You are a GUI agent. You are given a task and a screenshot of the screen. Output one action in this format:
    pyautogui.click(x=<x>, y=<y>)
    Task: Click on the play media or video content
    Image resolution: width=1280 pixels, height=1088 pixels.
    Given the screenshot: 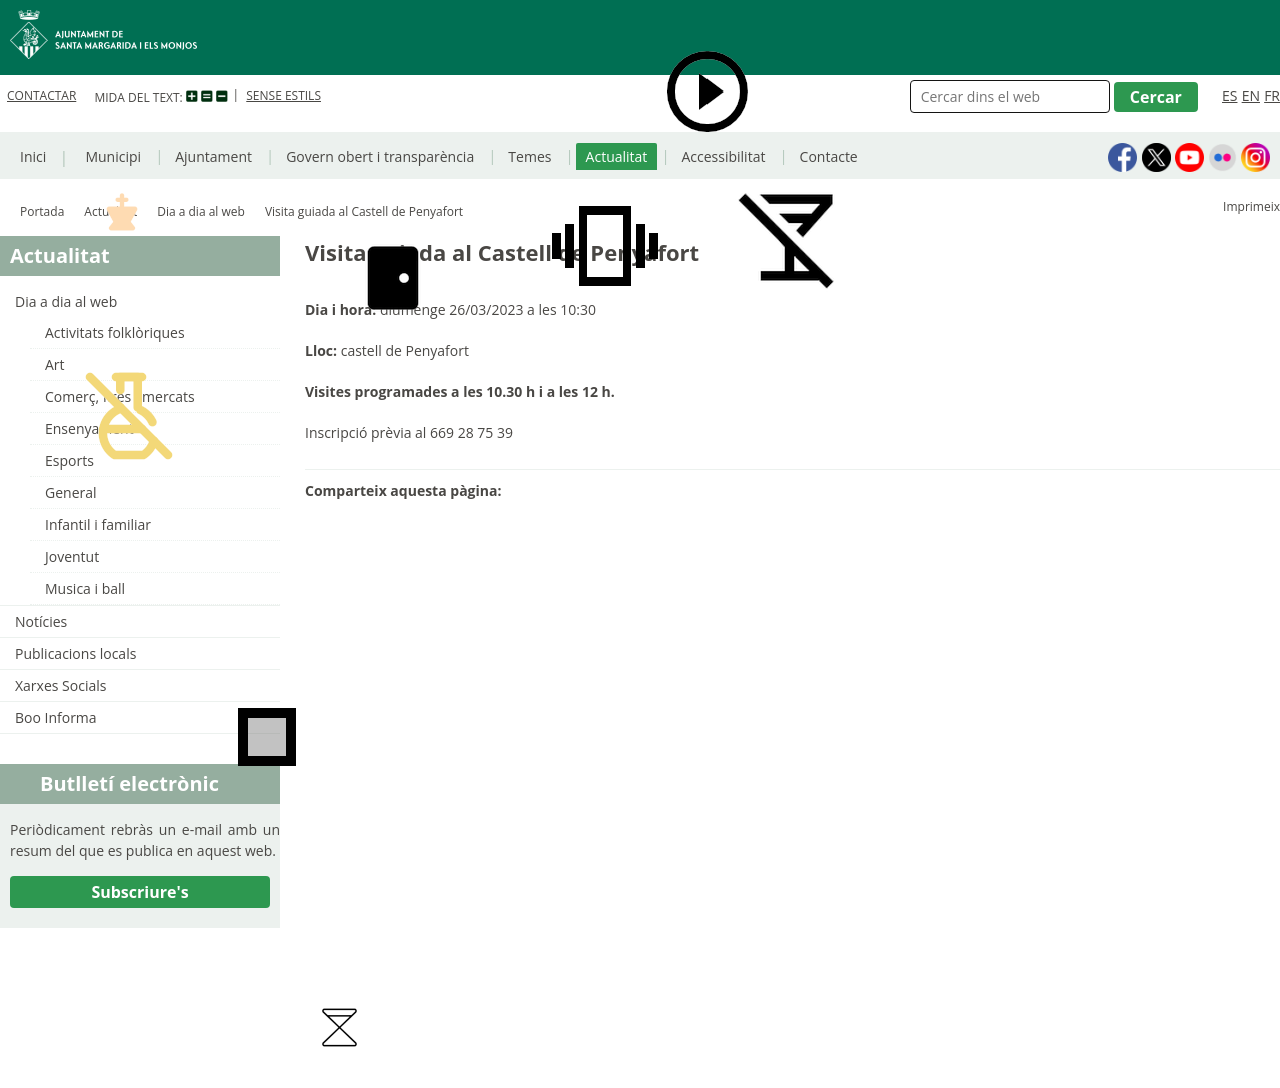 What is the action you would take?
    pyautogui.click(x=707, y=91)
    